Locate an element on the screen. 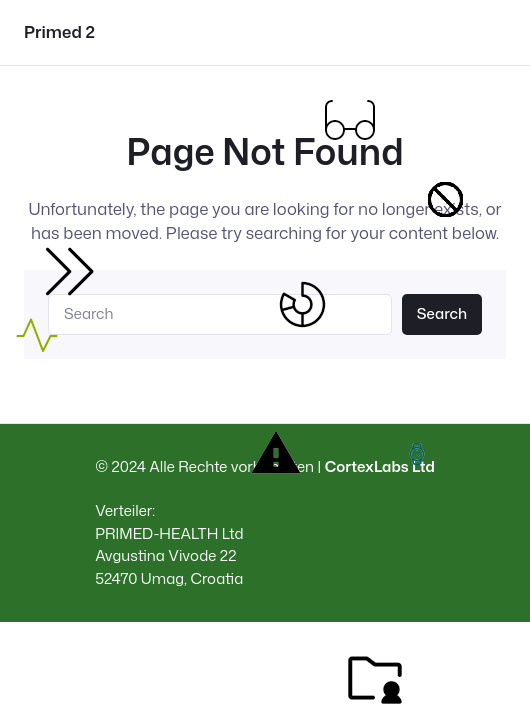 The height and width of the screenshot is (720, 530). mark content as not interested is located at coordinates (445, 199).